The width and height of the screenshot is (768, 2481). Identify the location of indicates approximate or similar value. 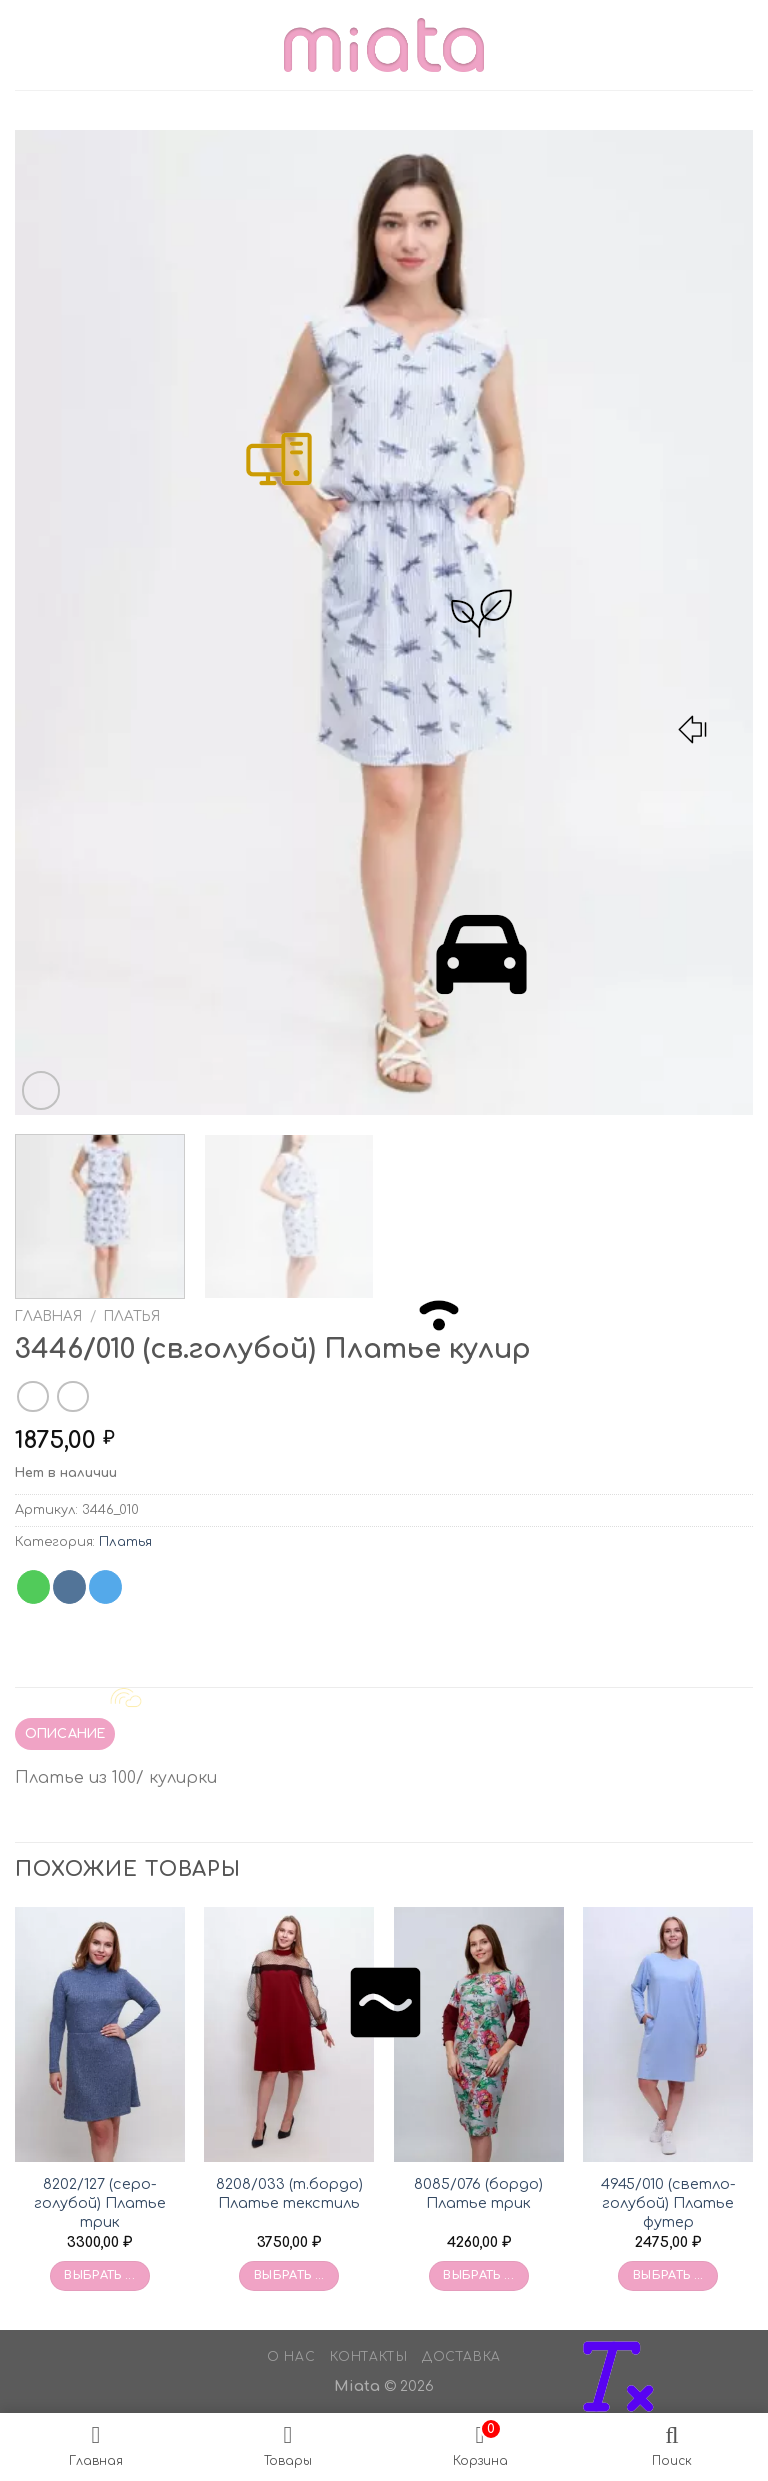
(385, 2002).